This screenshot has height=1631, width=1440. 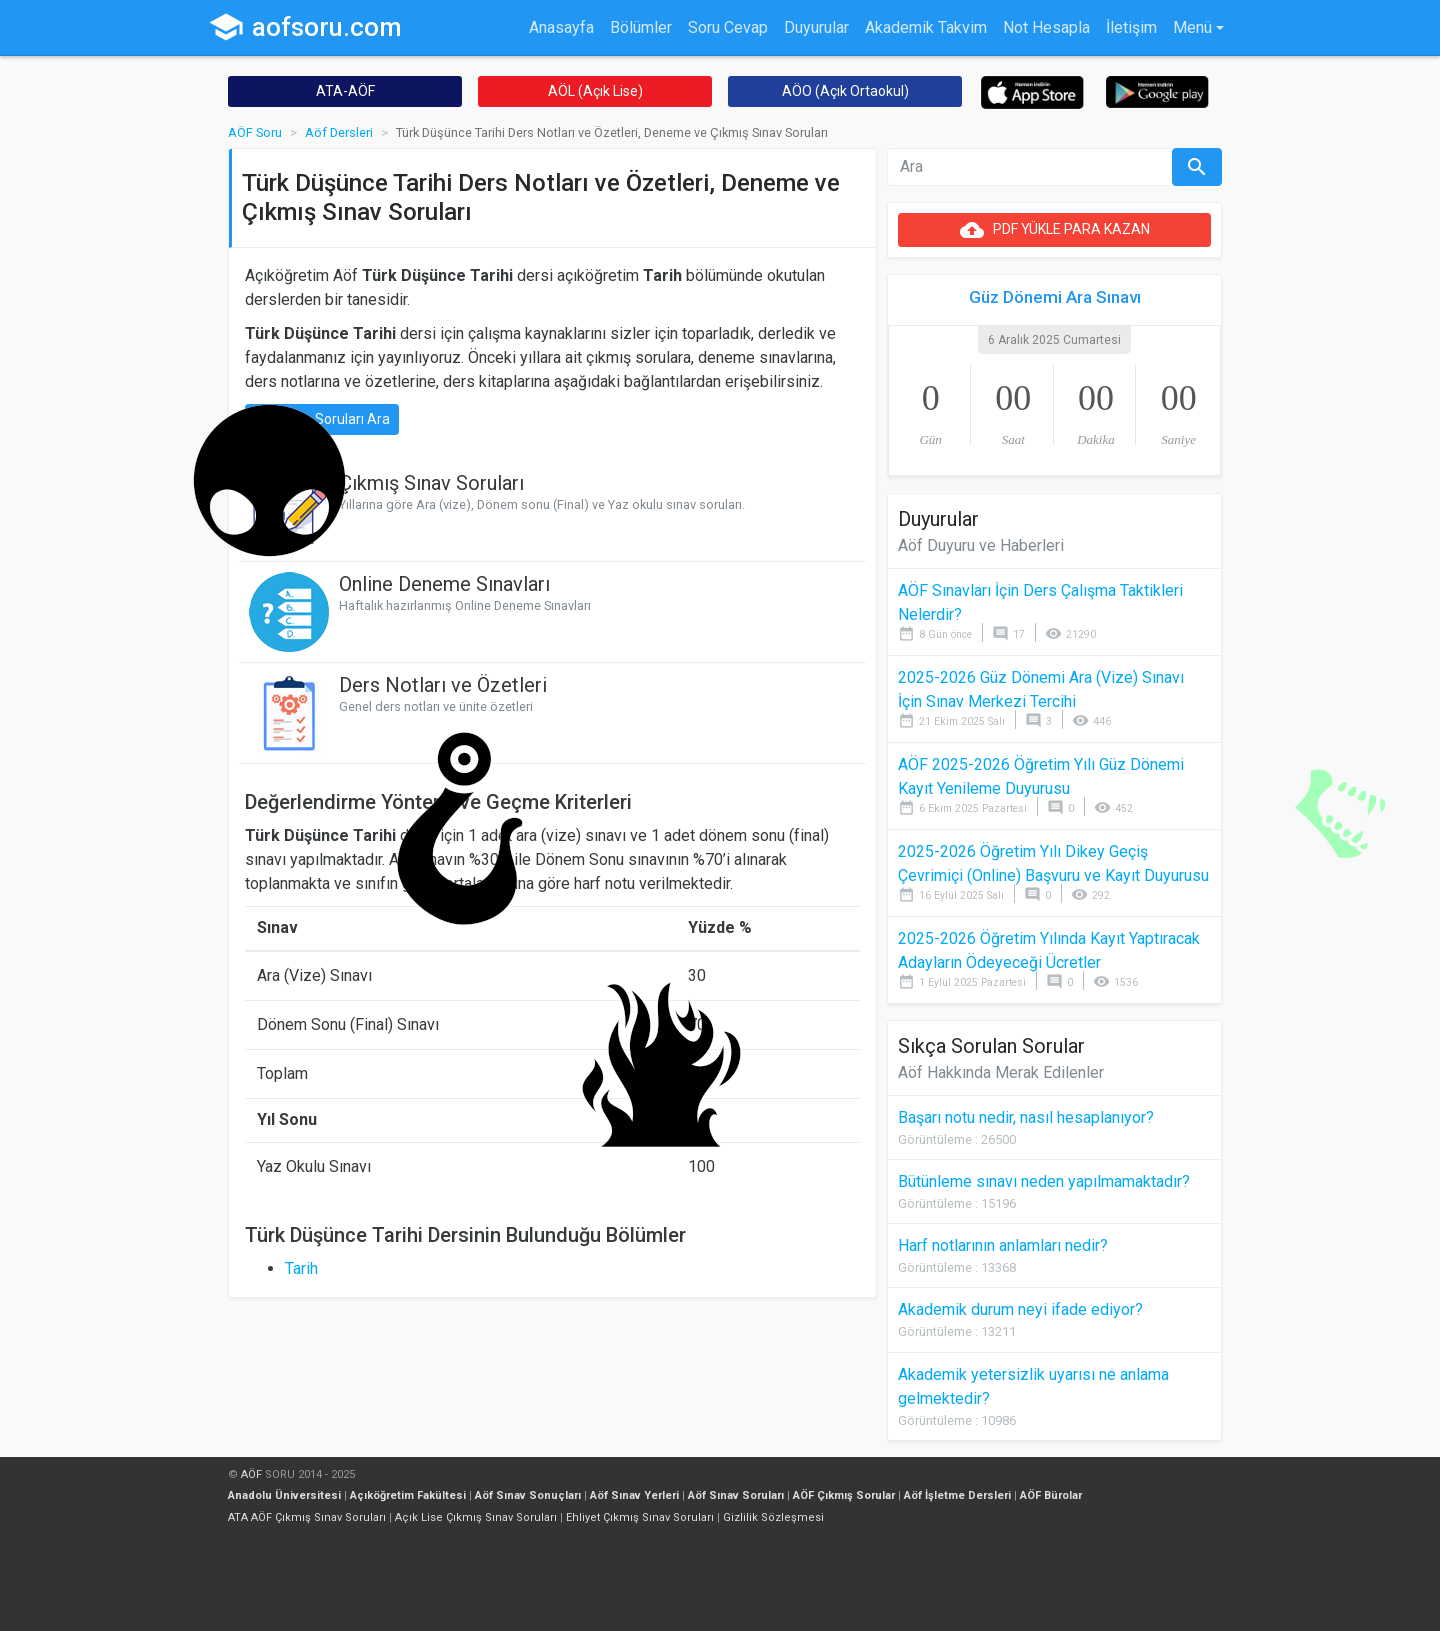 I want to click on jawbone item in a game inventory, so click(x=1340, y=813).